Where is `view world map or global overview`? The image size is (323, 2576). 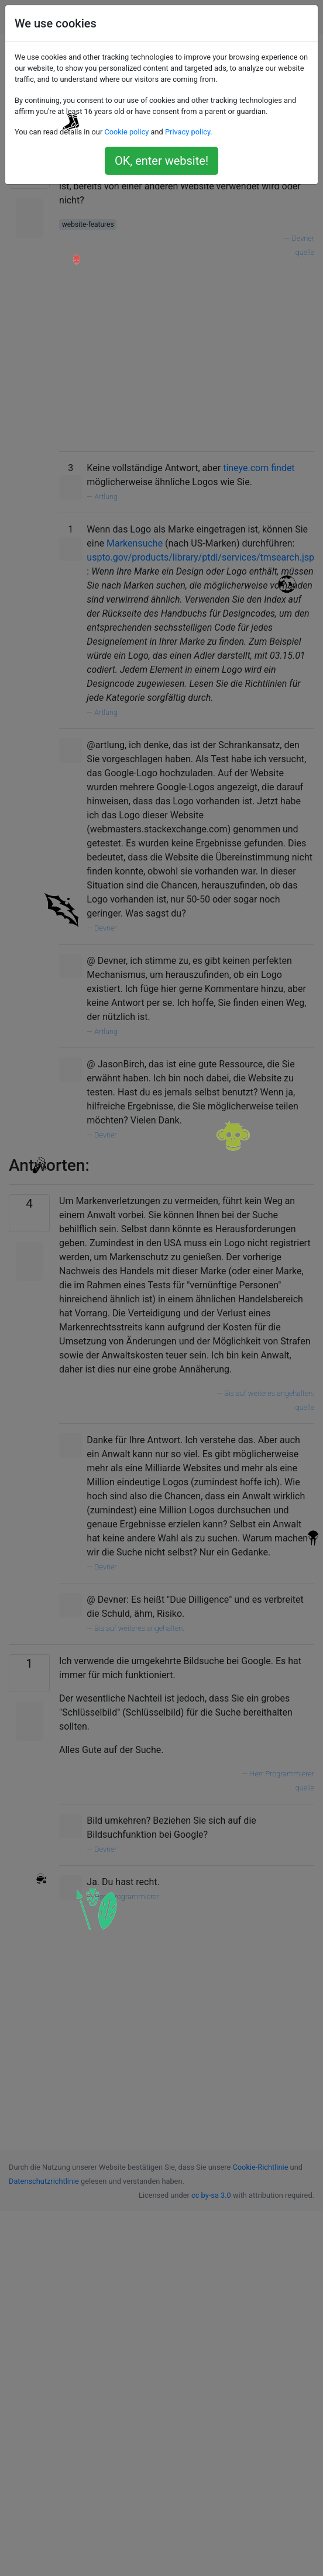 view world map or global overview is located at coordinates (287, 584).